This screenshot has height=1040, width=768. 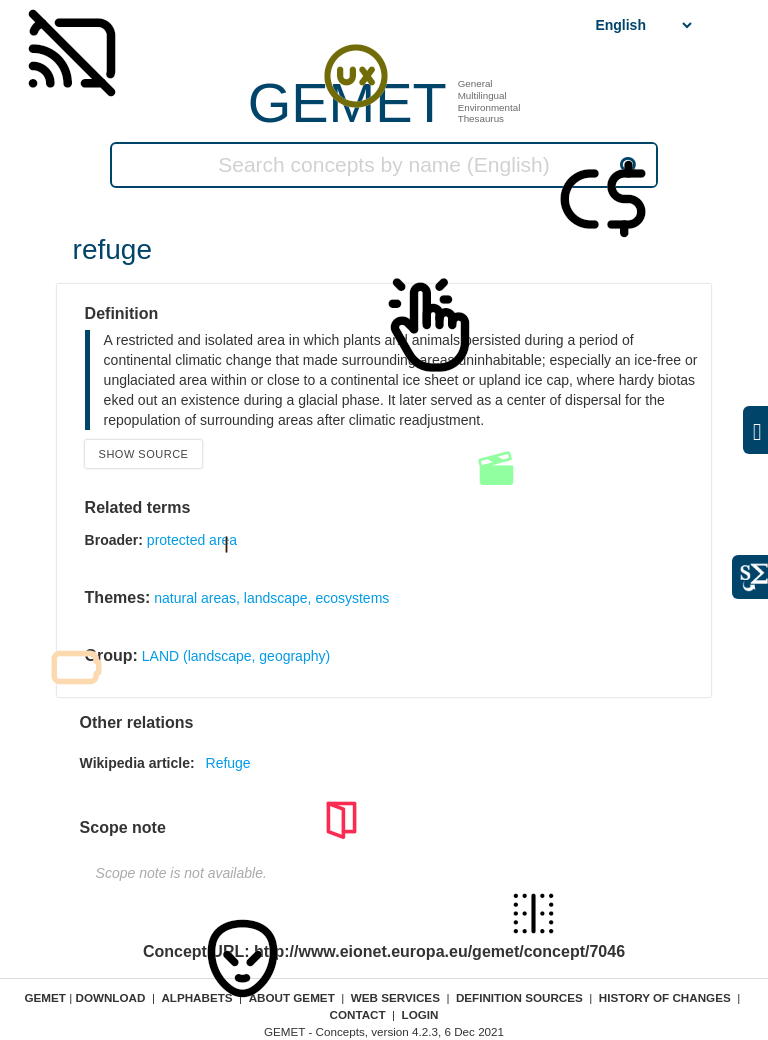 I want to click on indicates current battery level, so click(x=76, y=667).